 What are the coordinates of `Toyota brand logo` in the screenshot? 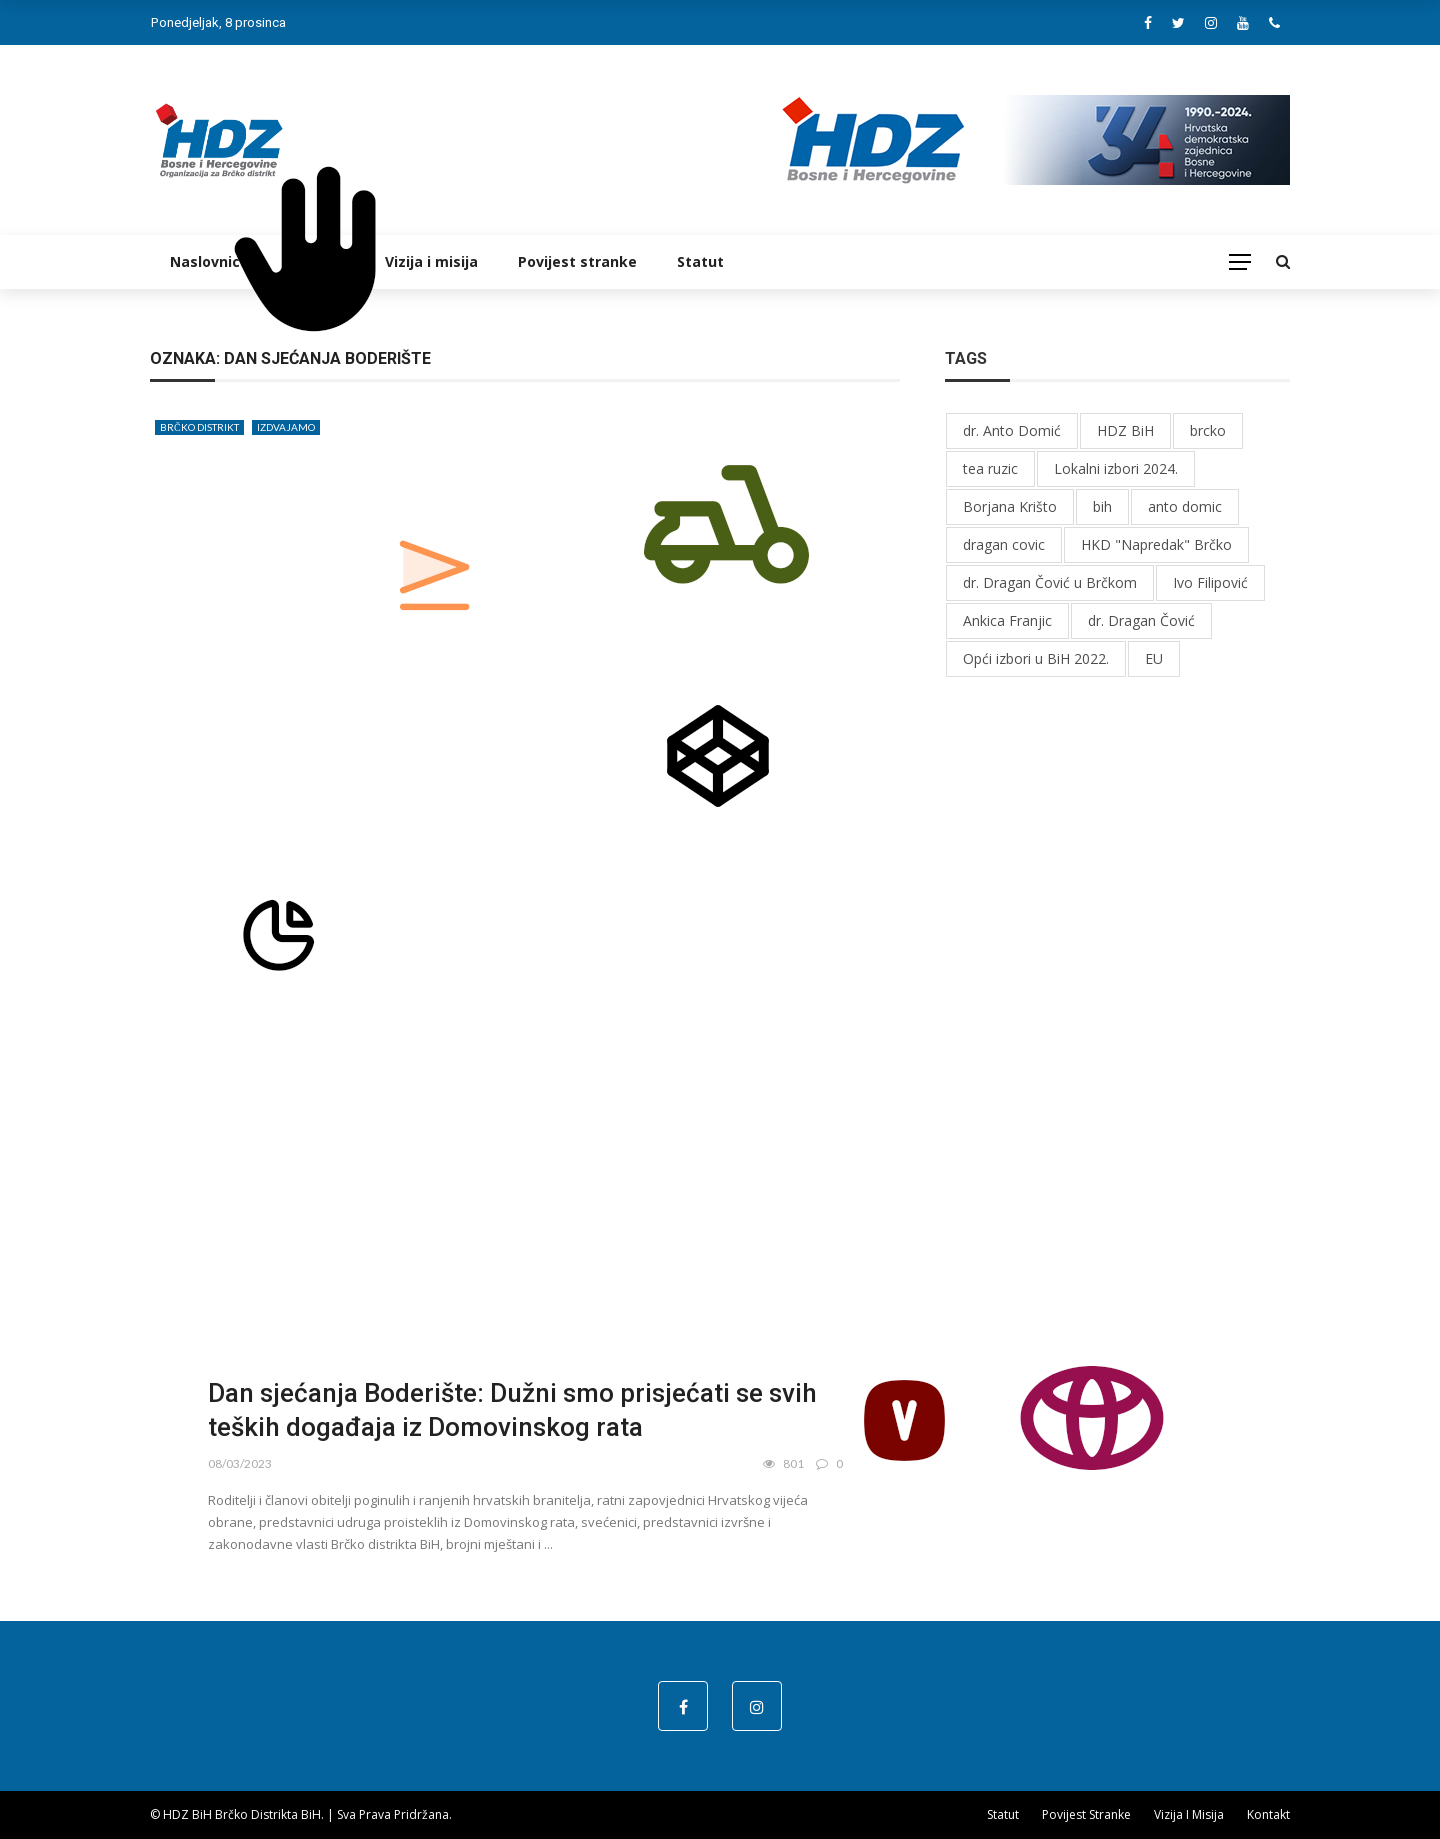 It's located at (1092, 1418).